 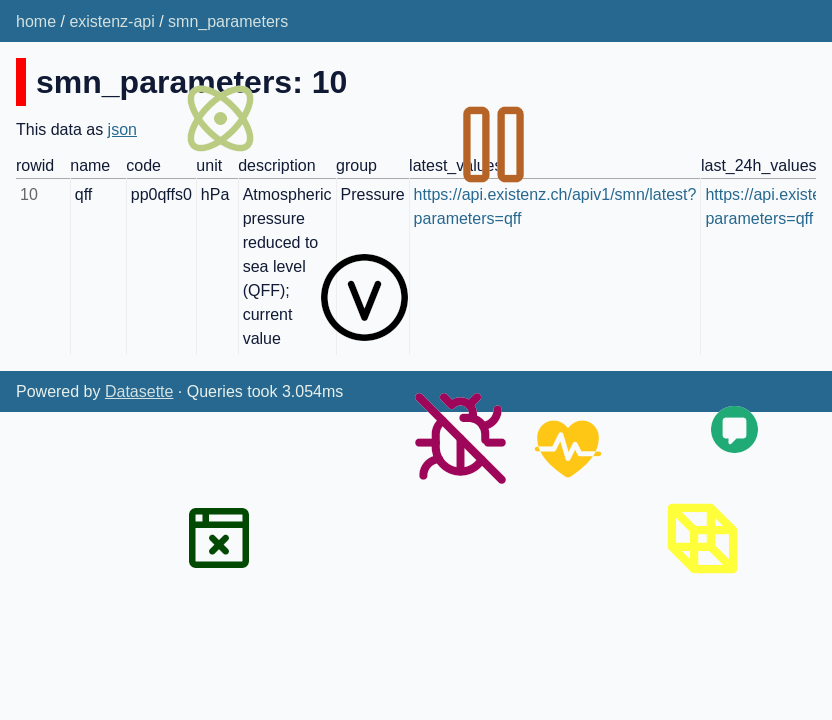 I want to click on view 3D model or object, so click(x=702, y=538).